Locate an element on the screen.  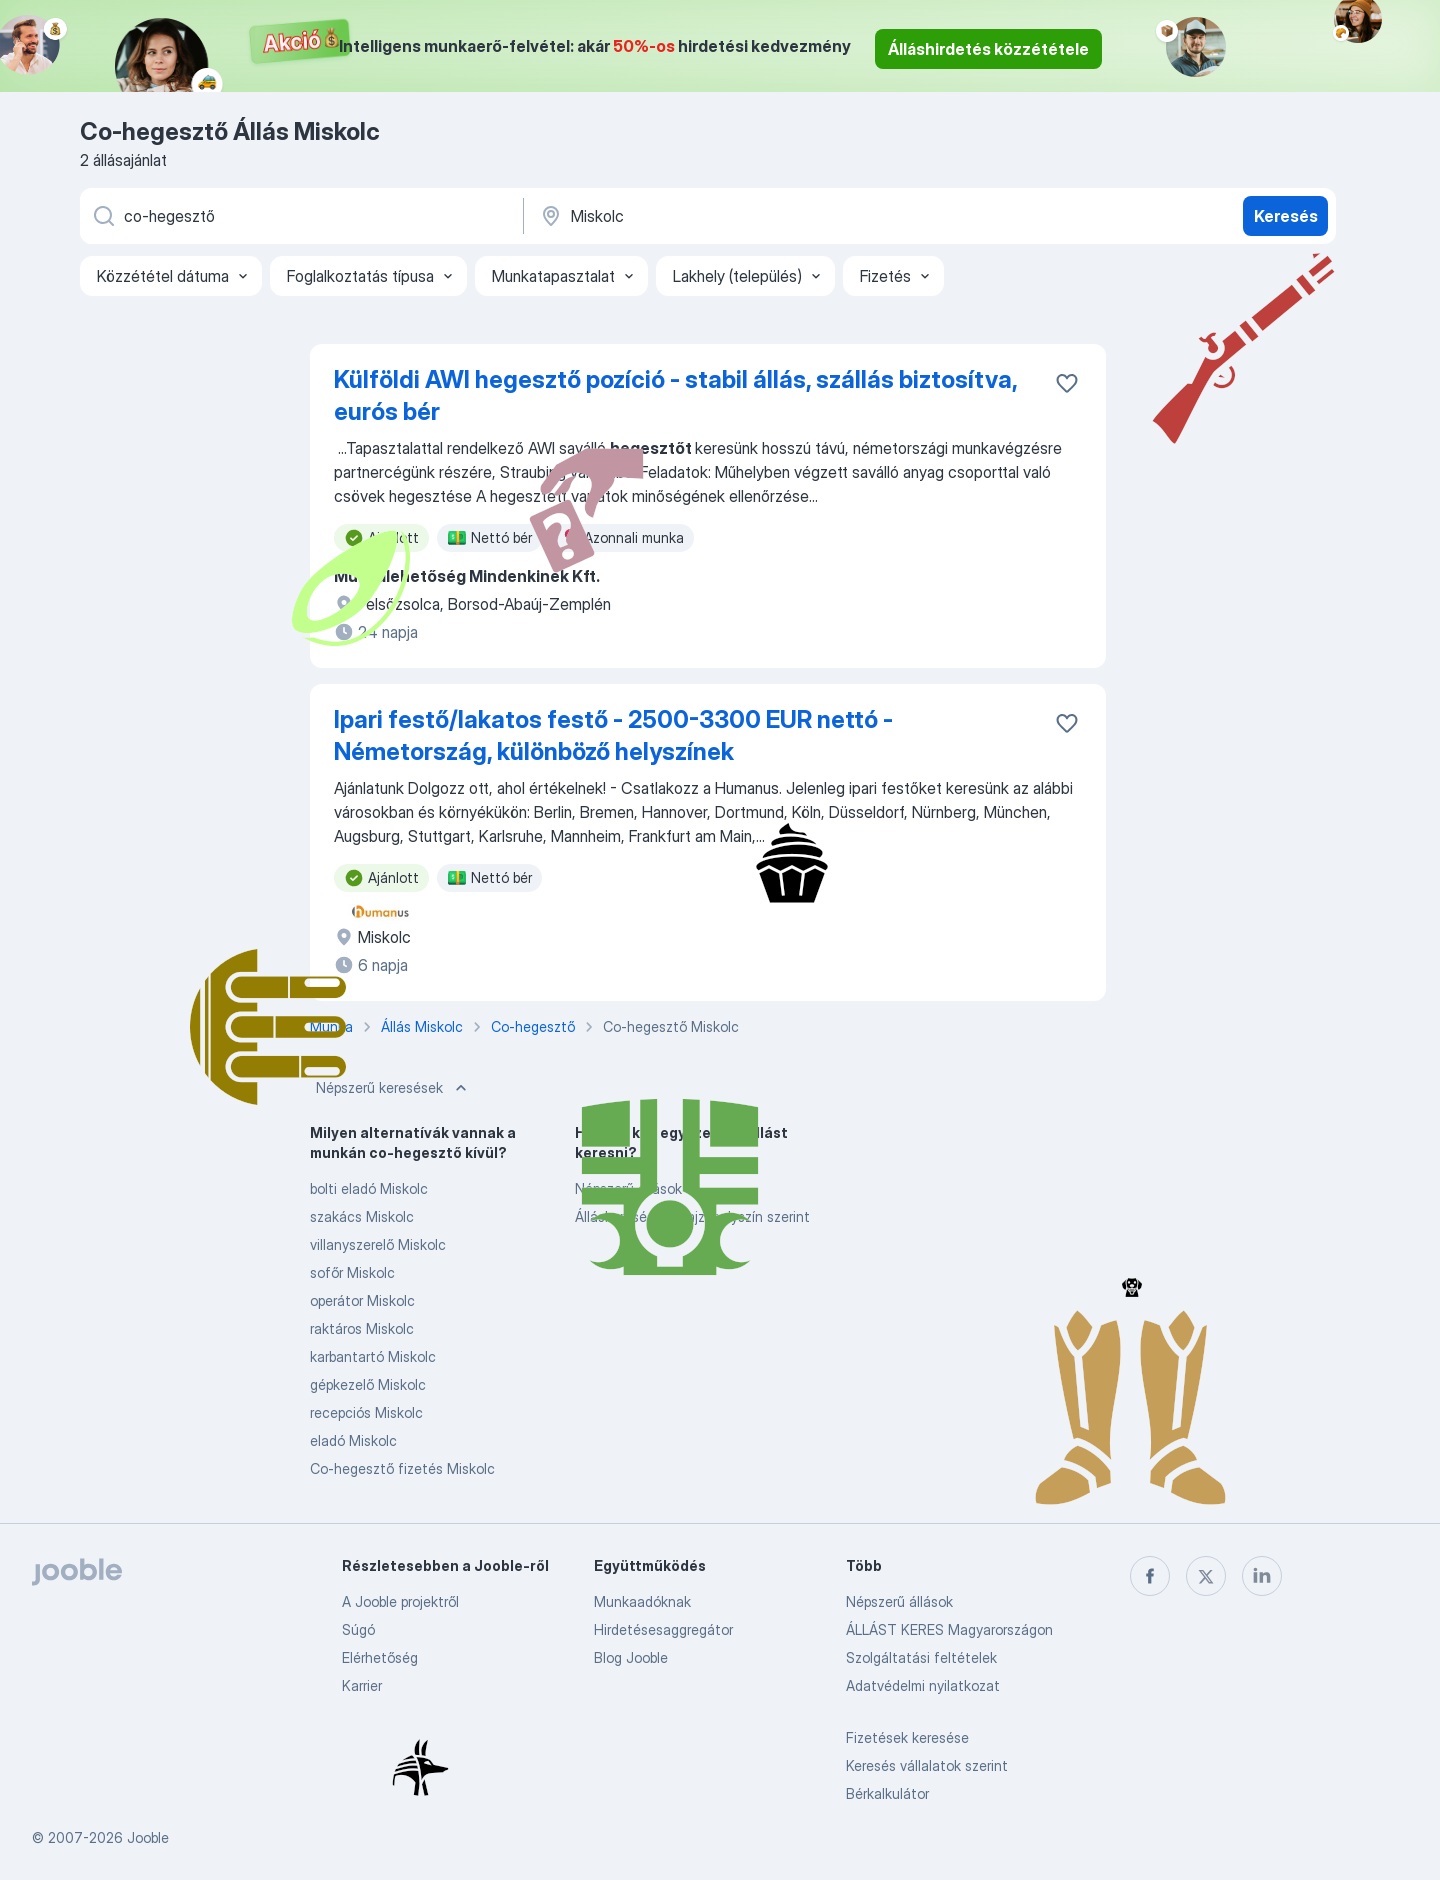
grab or drag interaction gesture is located at coordinates (268, 1027).